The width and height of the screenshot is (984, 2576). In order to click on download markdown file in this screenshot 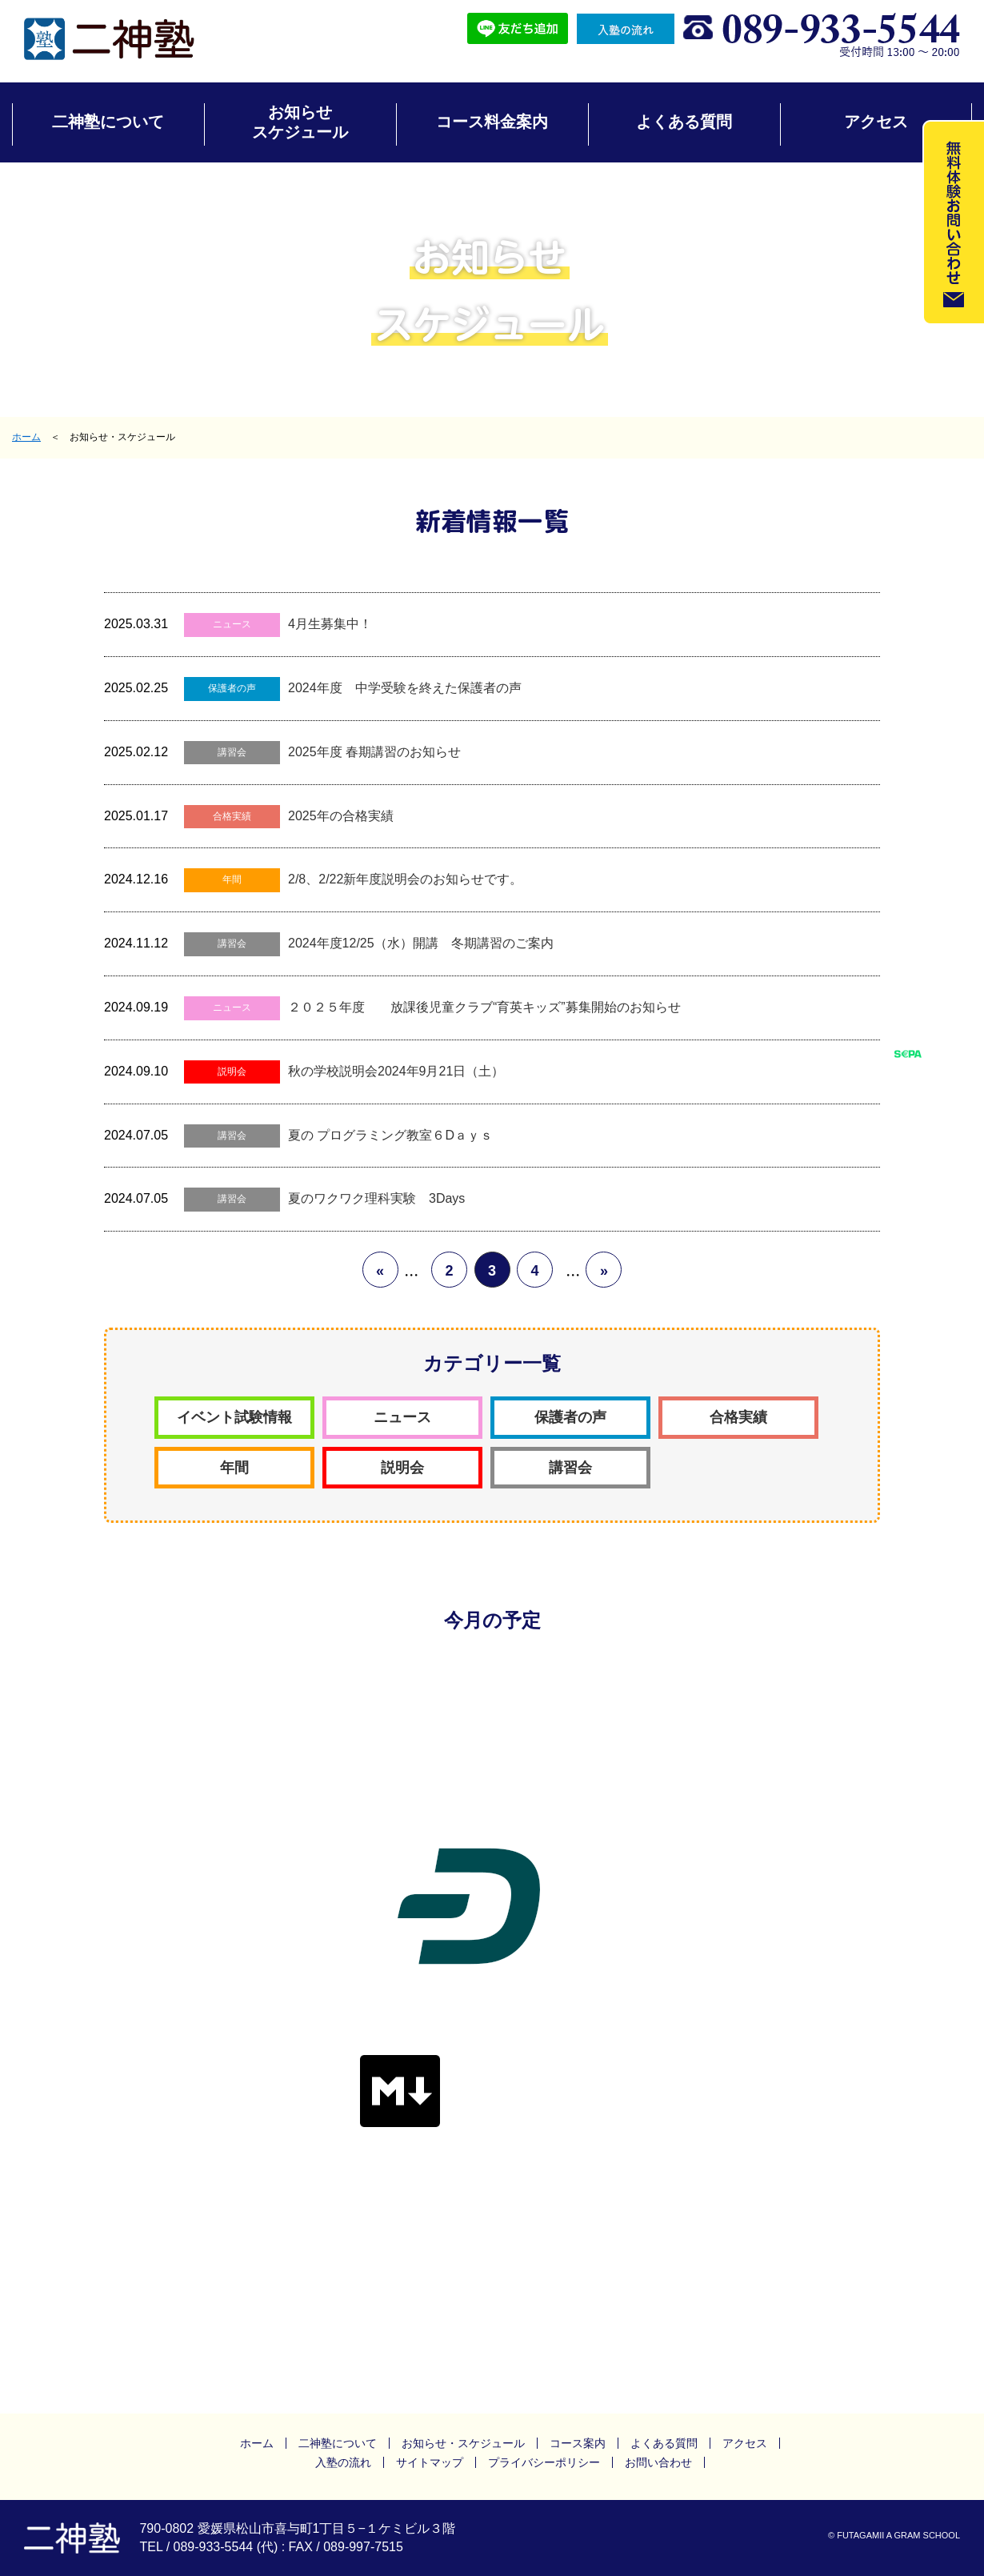, I will do `click(400, 2091)`.